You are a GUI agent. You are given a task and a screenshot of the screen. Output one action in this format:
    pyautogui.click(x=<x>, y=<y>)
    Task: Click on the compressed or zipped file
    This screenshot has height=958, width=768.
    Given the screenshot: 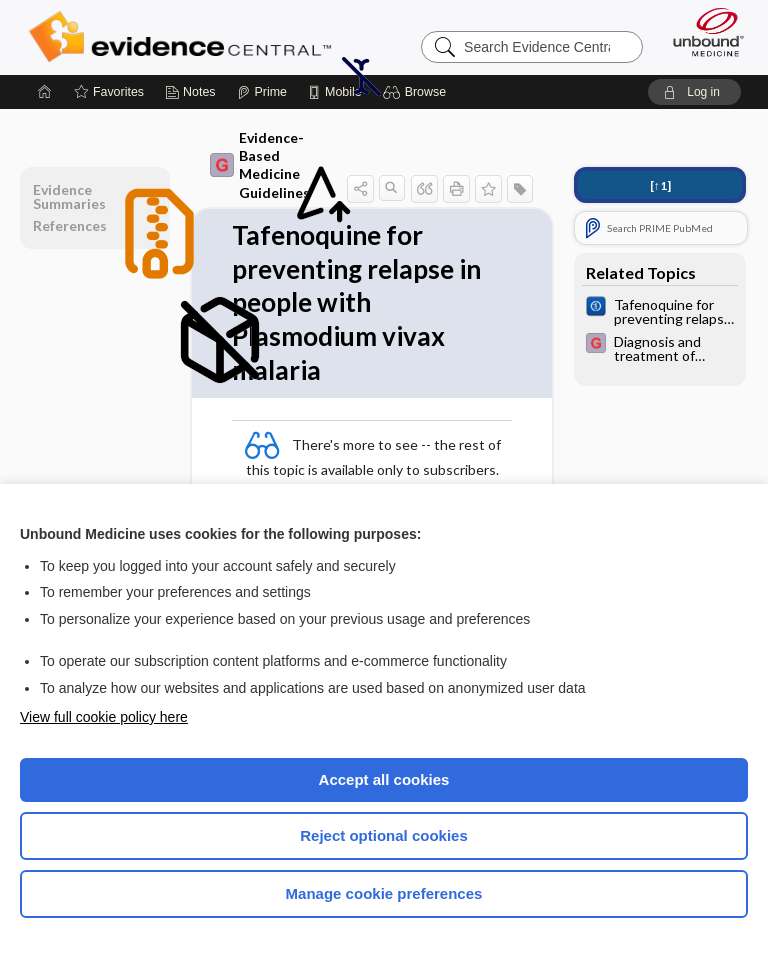 What is the action you would take?
    pyautogui.click(x=159, y=231)
    